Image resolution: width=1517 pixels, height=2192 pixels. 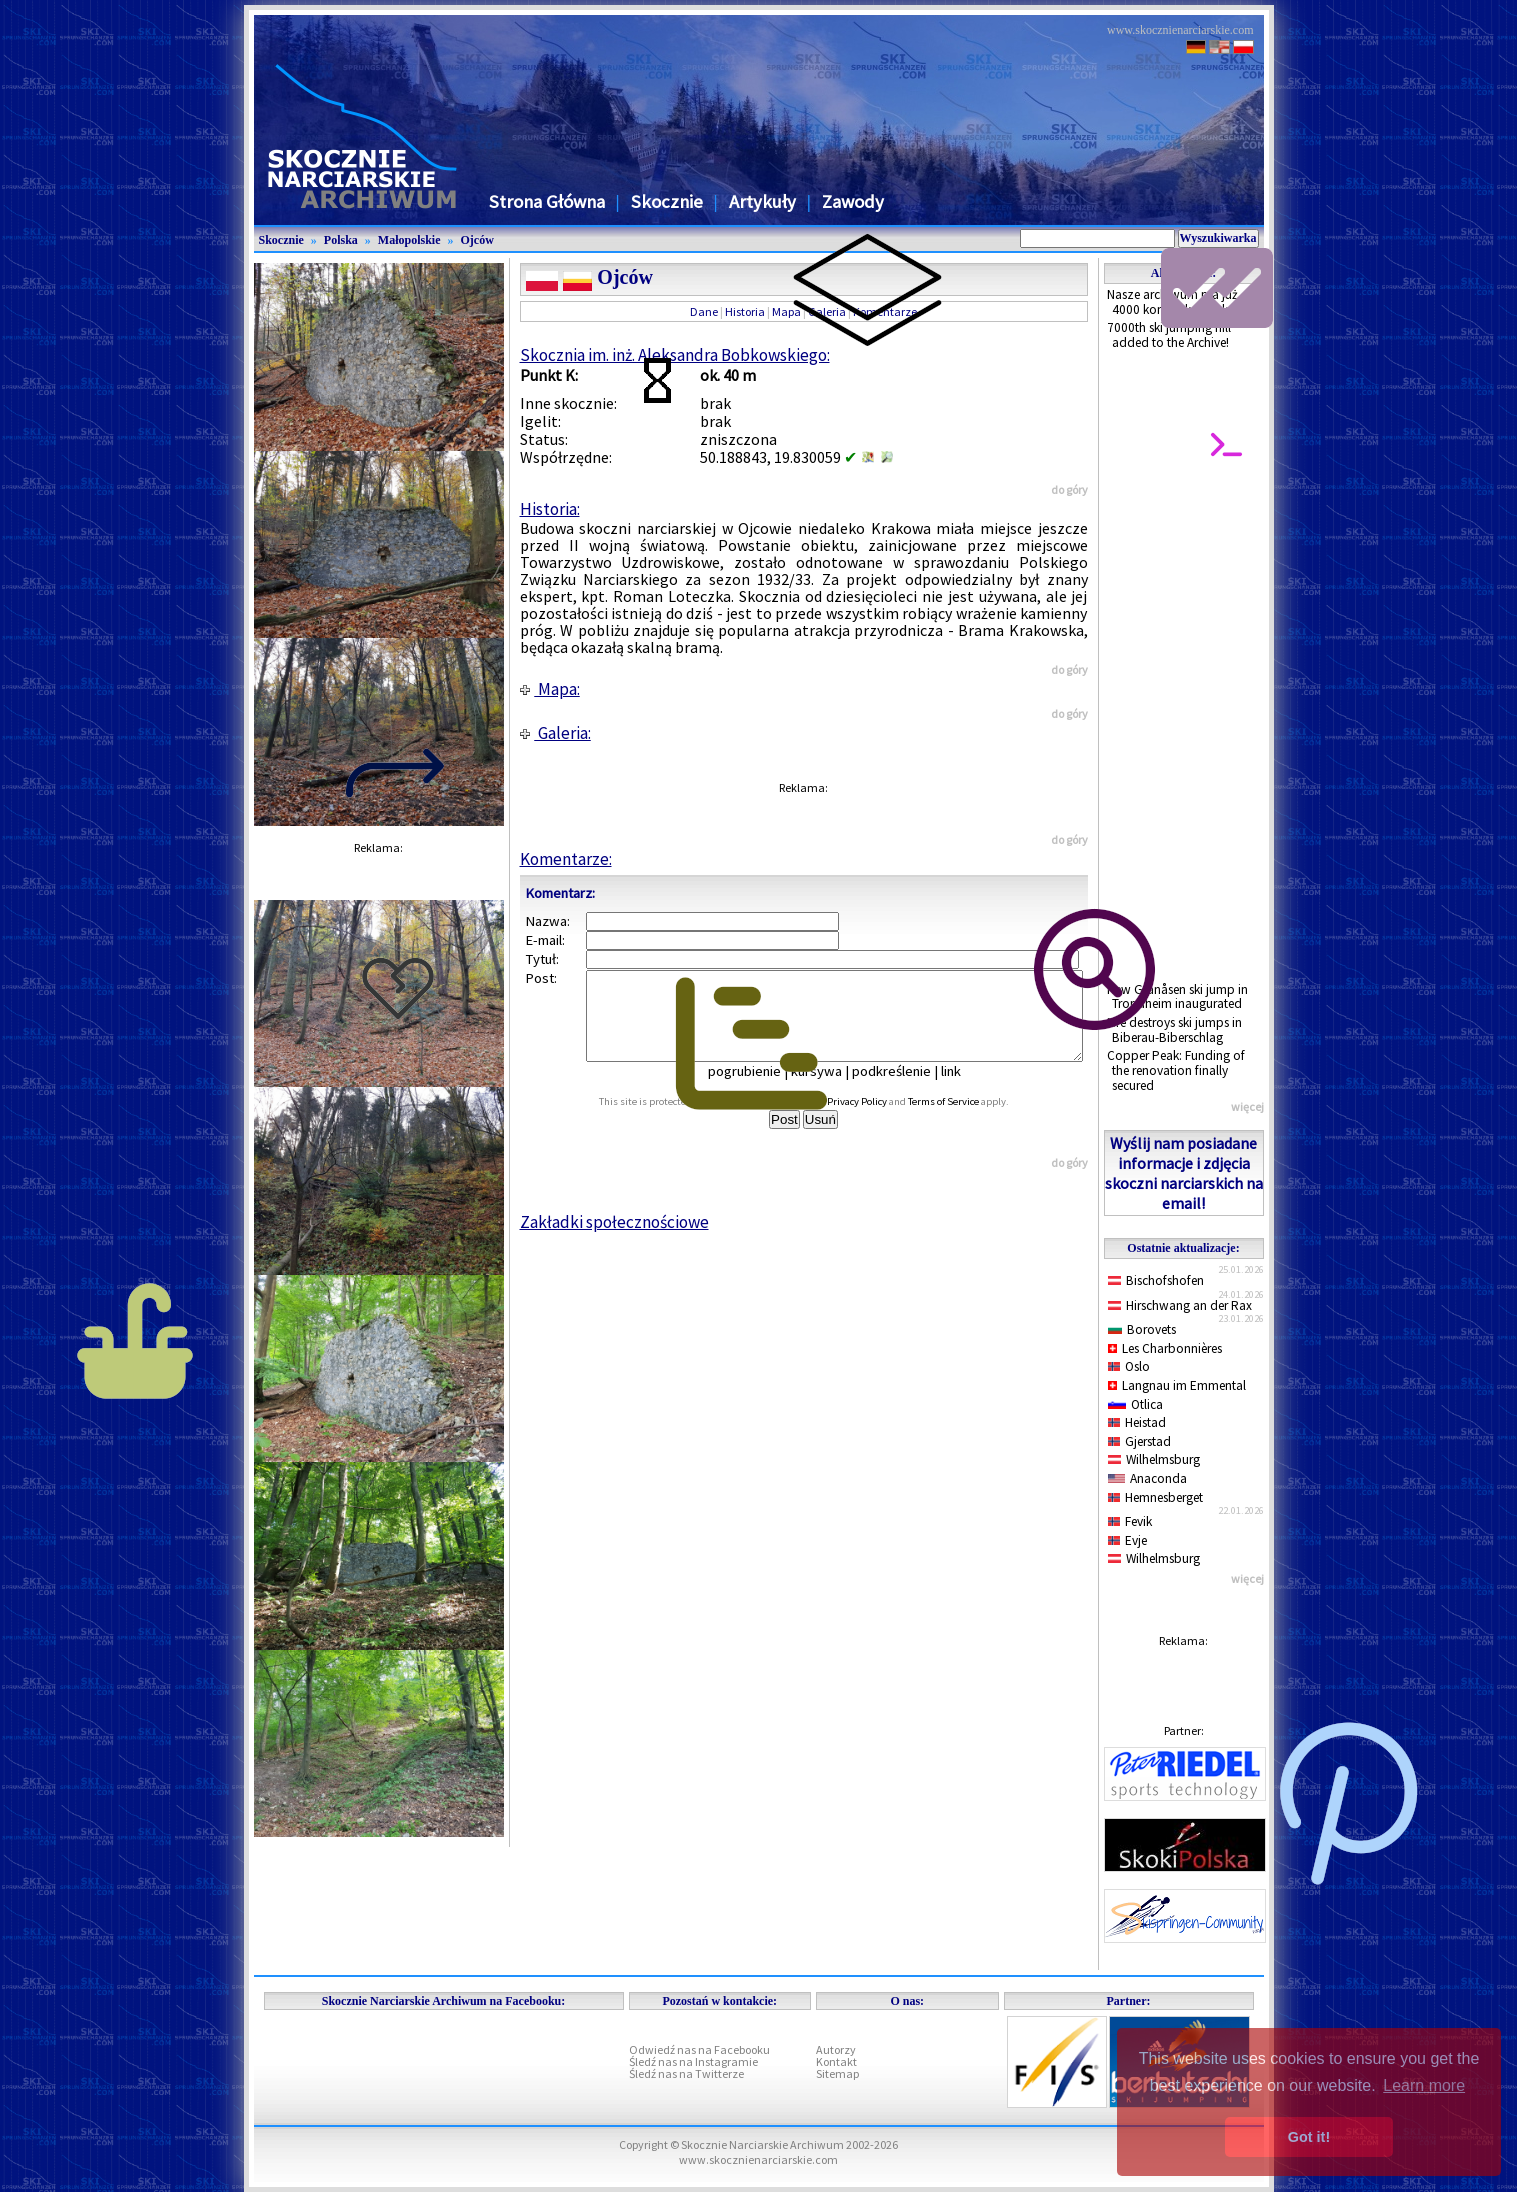 I want to click on open Pinterest app, so click(x=1342, y=1803).